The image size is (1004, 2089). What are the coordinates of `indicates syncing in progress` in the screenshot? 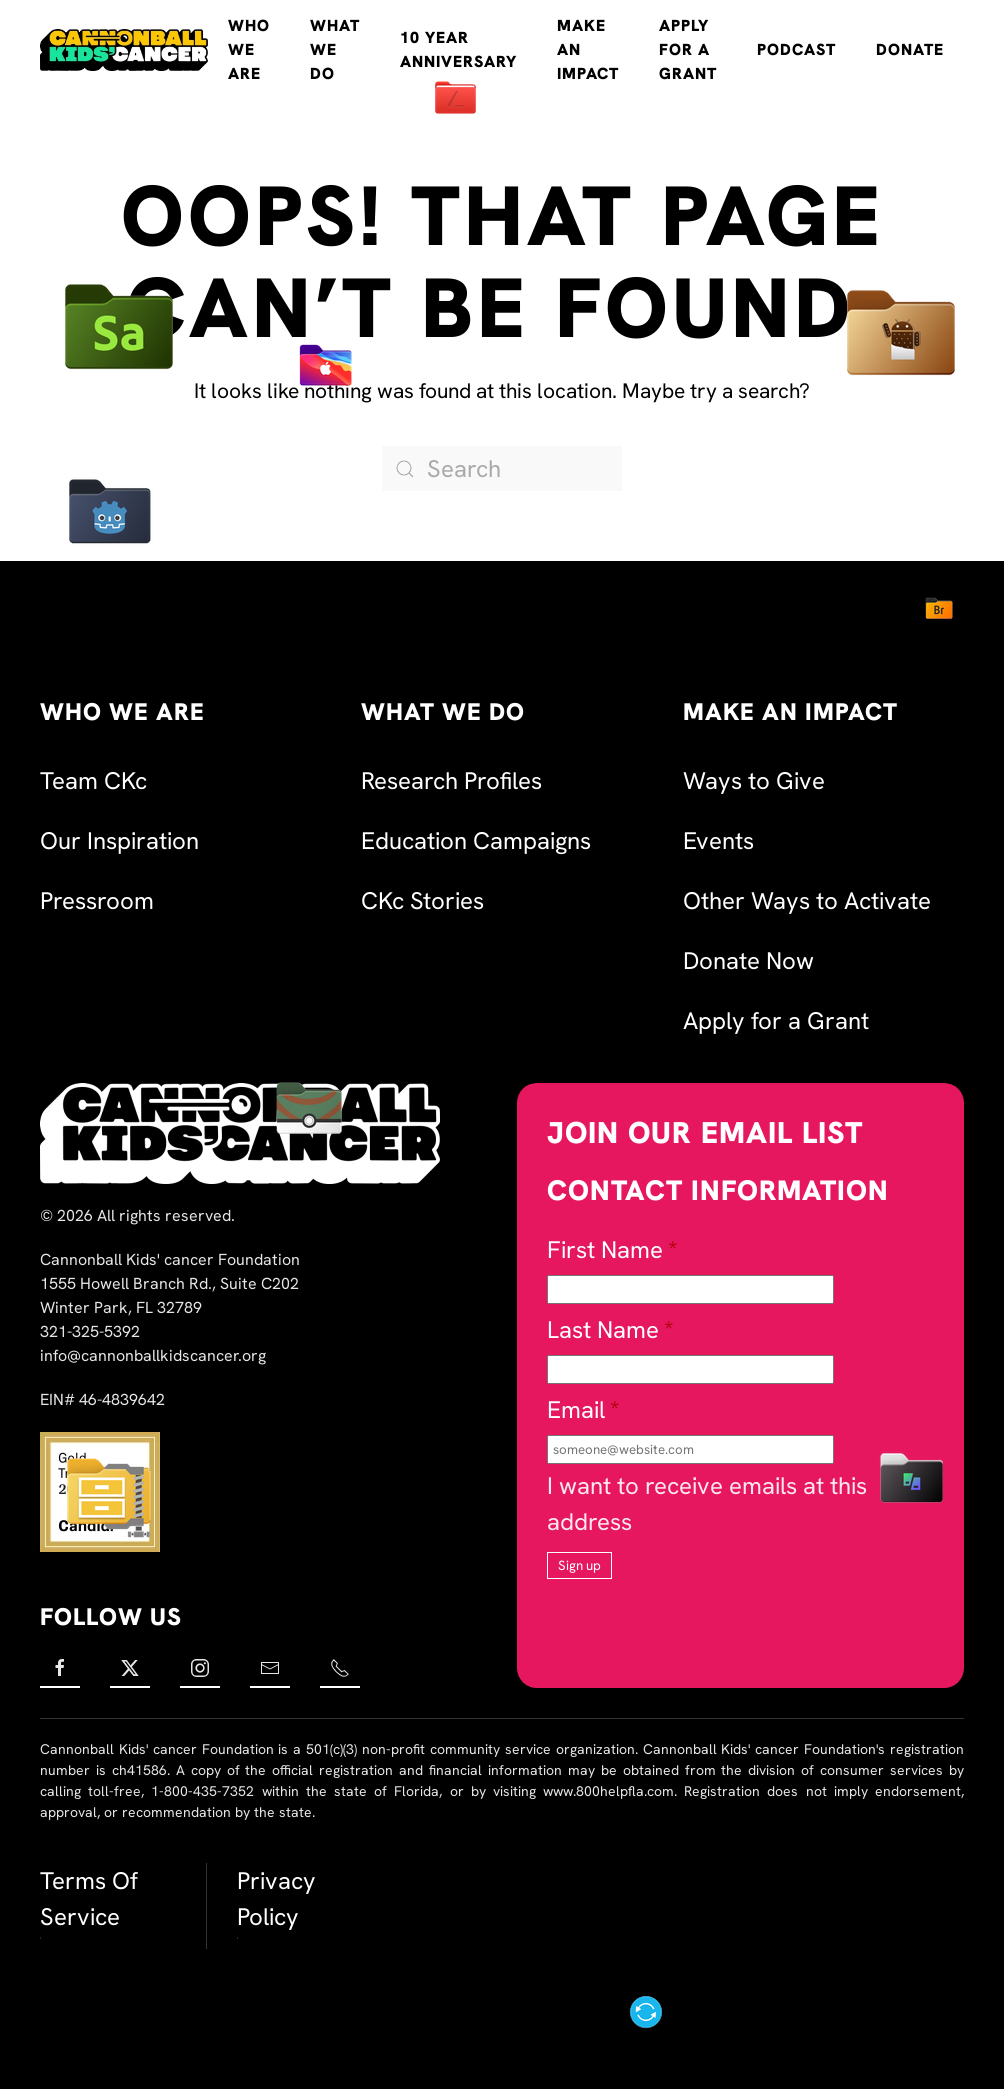 It's located at (646, 2012).